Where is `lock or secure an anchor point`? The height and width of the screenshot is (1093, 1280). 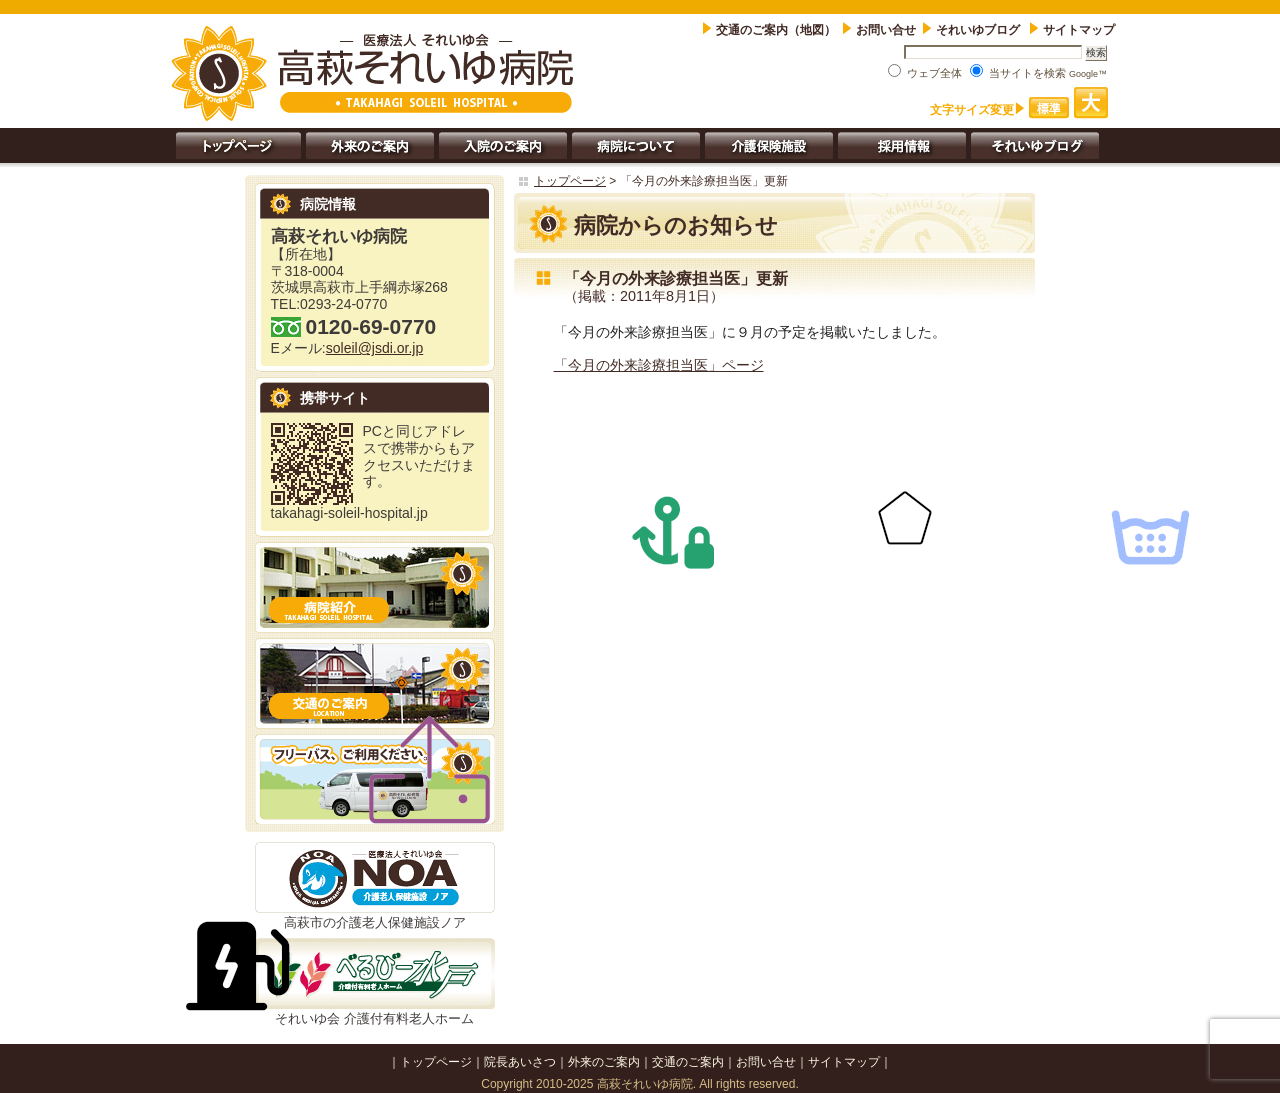
lock or secure an anchor point is located at coordinates (671, 530).